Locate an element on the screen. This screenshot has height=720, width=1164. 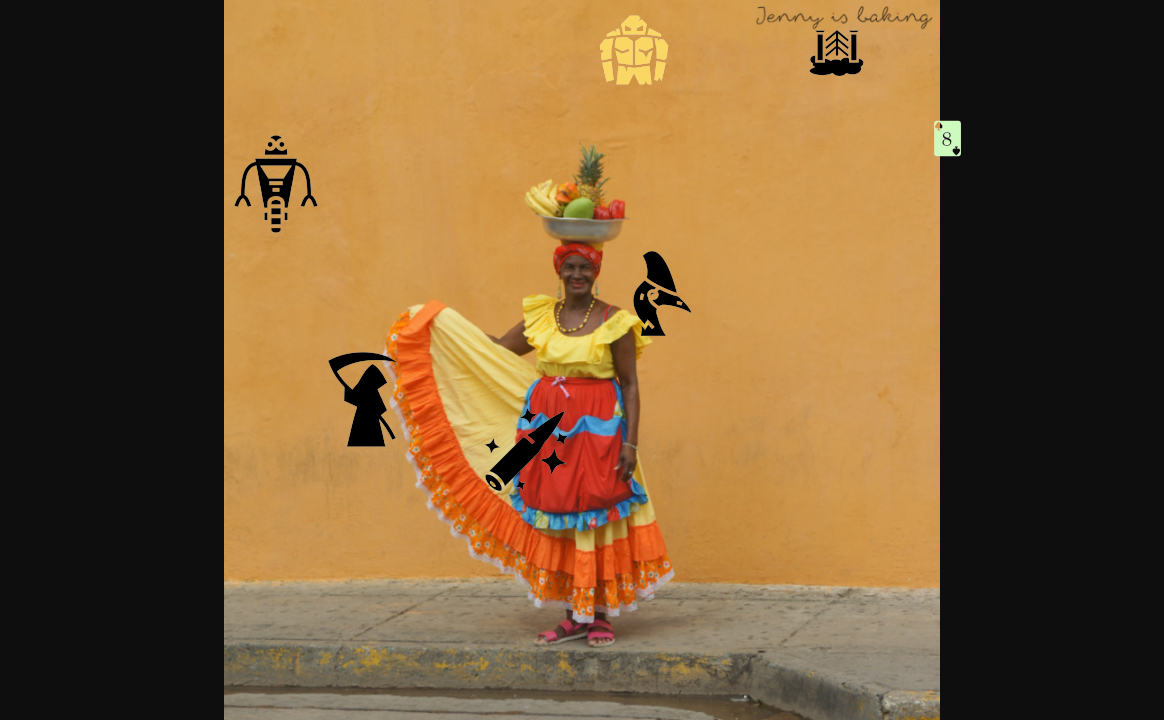
special ammunition or power-up item is located at coordinates (525, 451).